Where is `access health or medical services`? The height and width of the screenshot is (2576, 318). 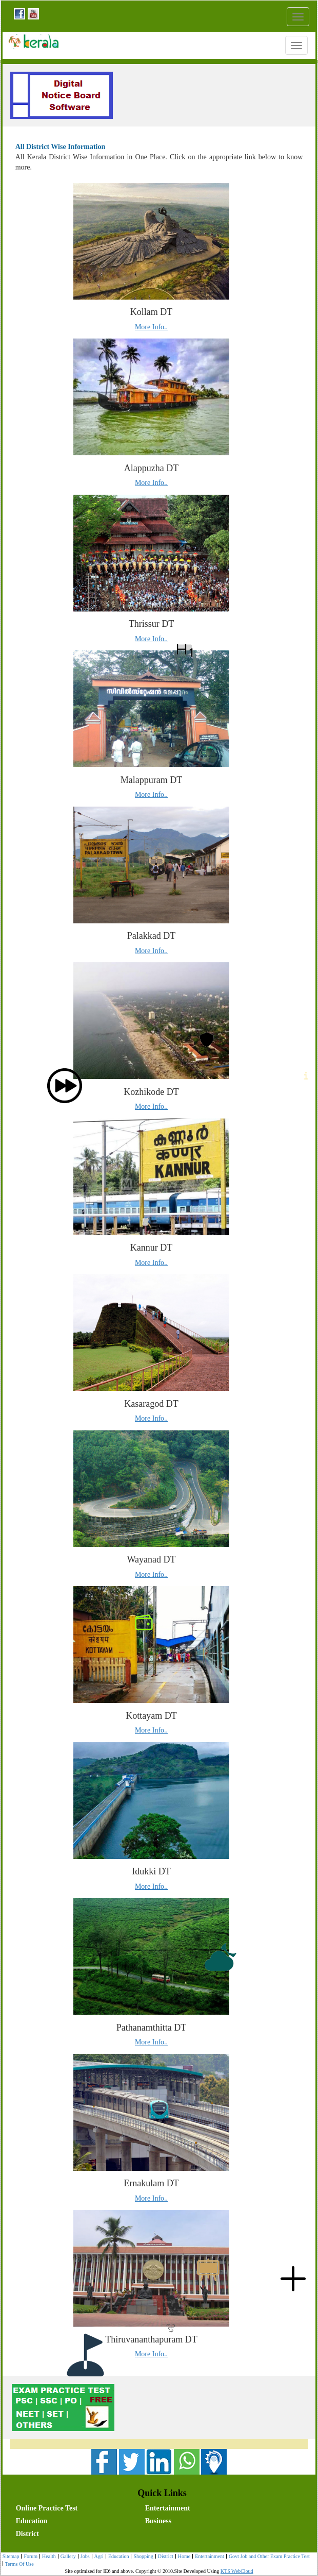
access health or medical services is located at coordinates (171, 2328).